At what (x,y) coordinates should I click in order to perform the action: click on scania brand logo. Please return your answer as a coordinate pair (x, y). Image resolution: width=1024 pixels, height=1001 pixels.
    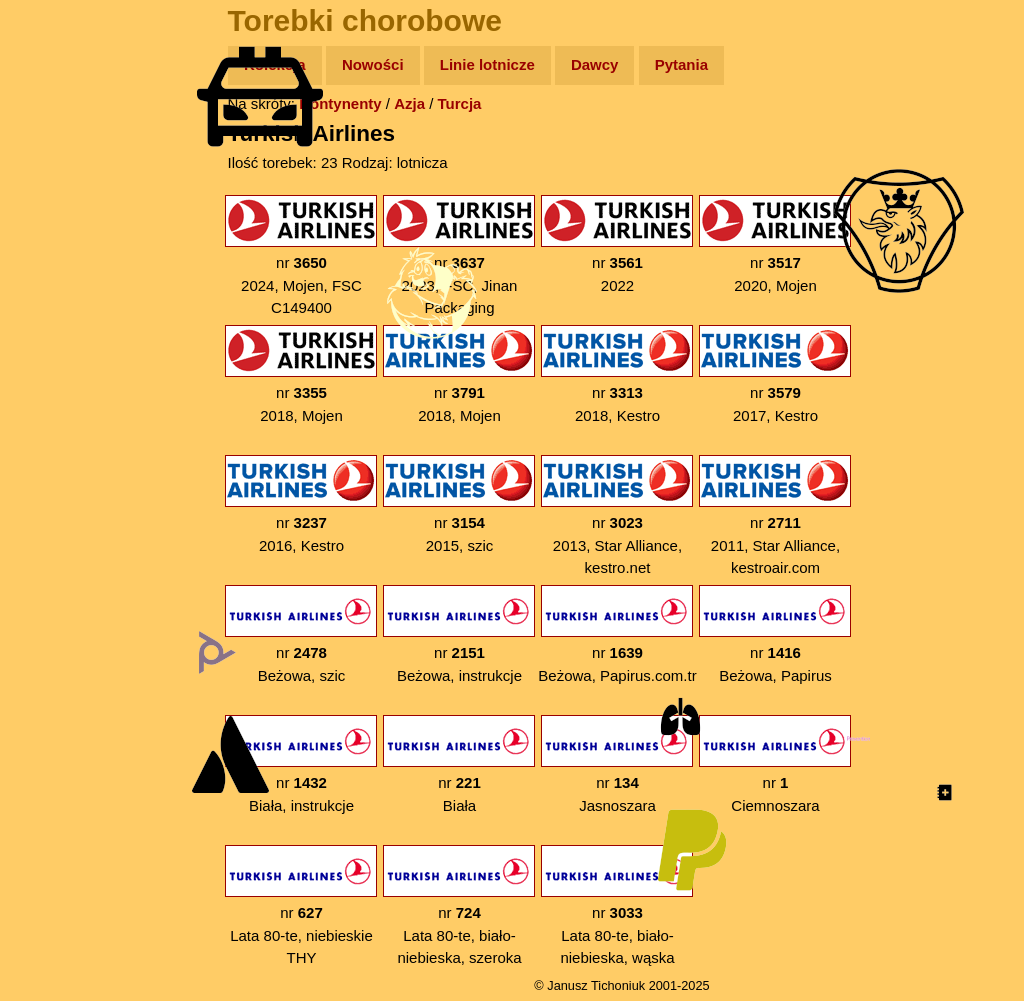
    Looking at the image, I should click on (899, 231).